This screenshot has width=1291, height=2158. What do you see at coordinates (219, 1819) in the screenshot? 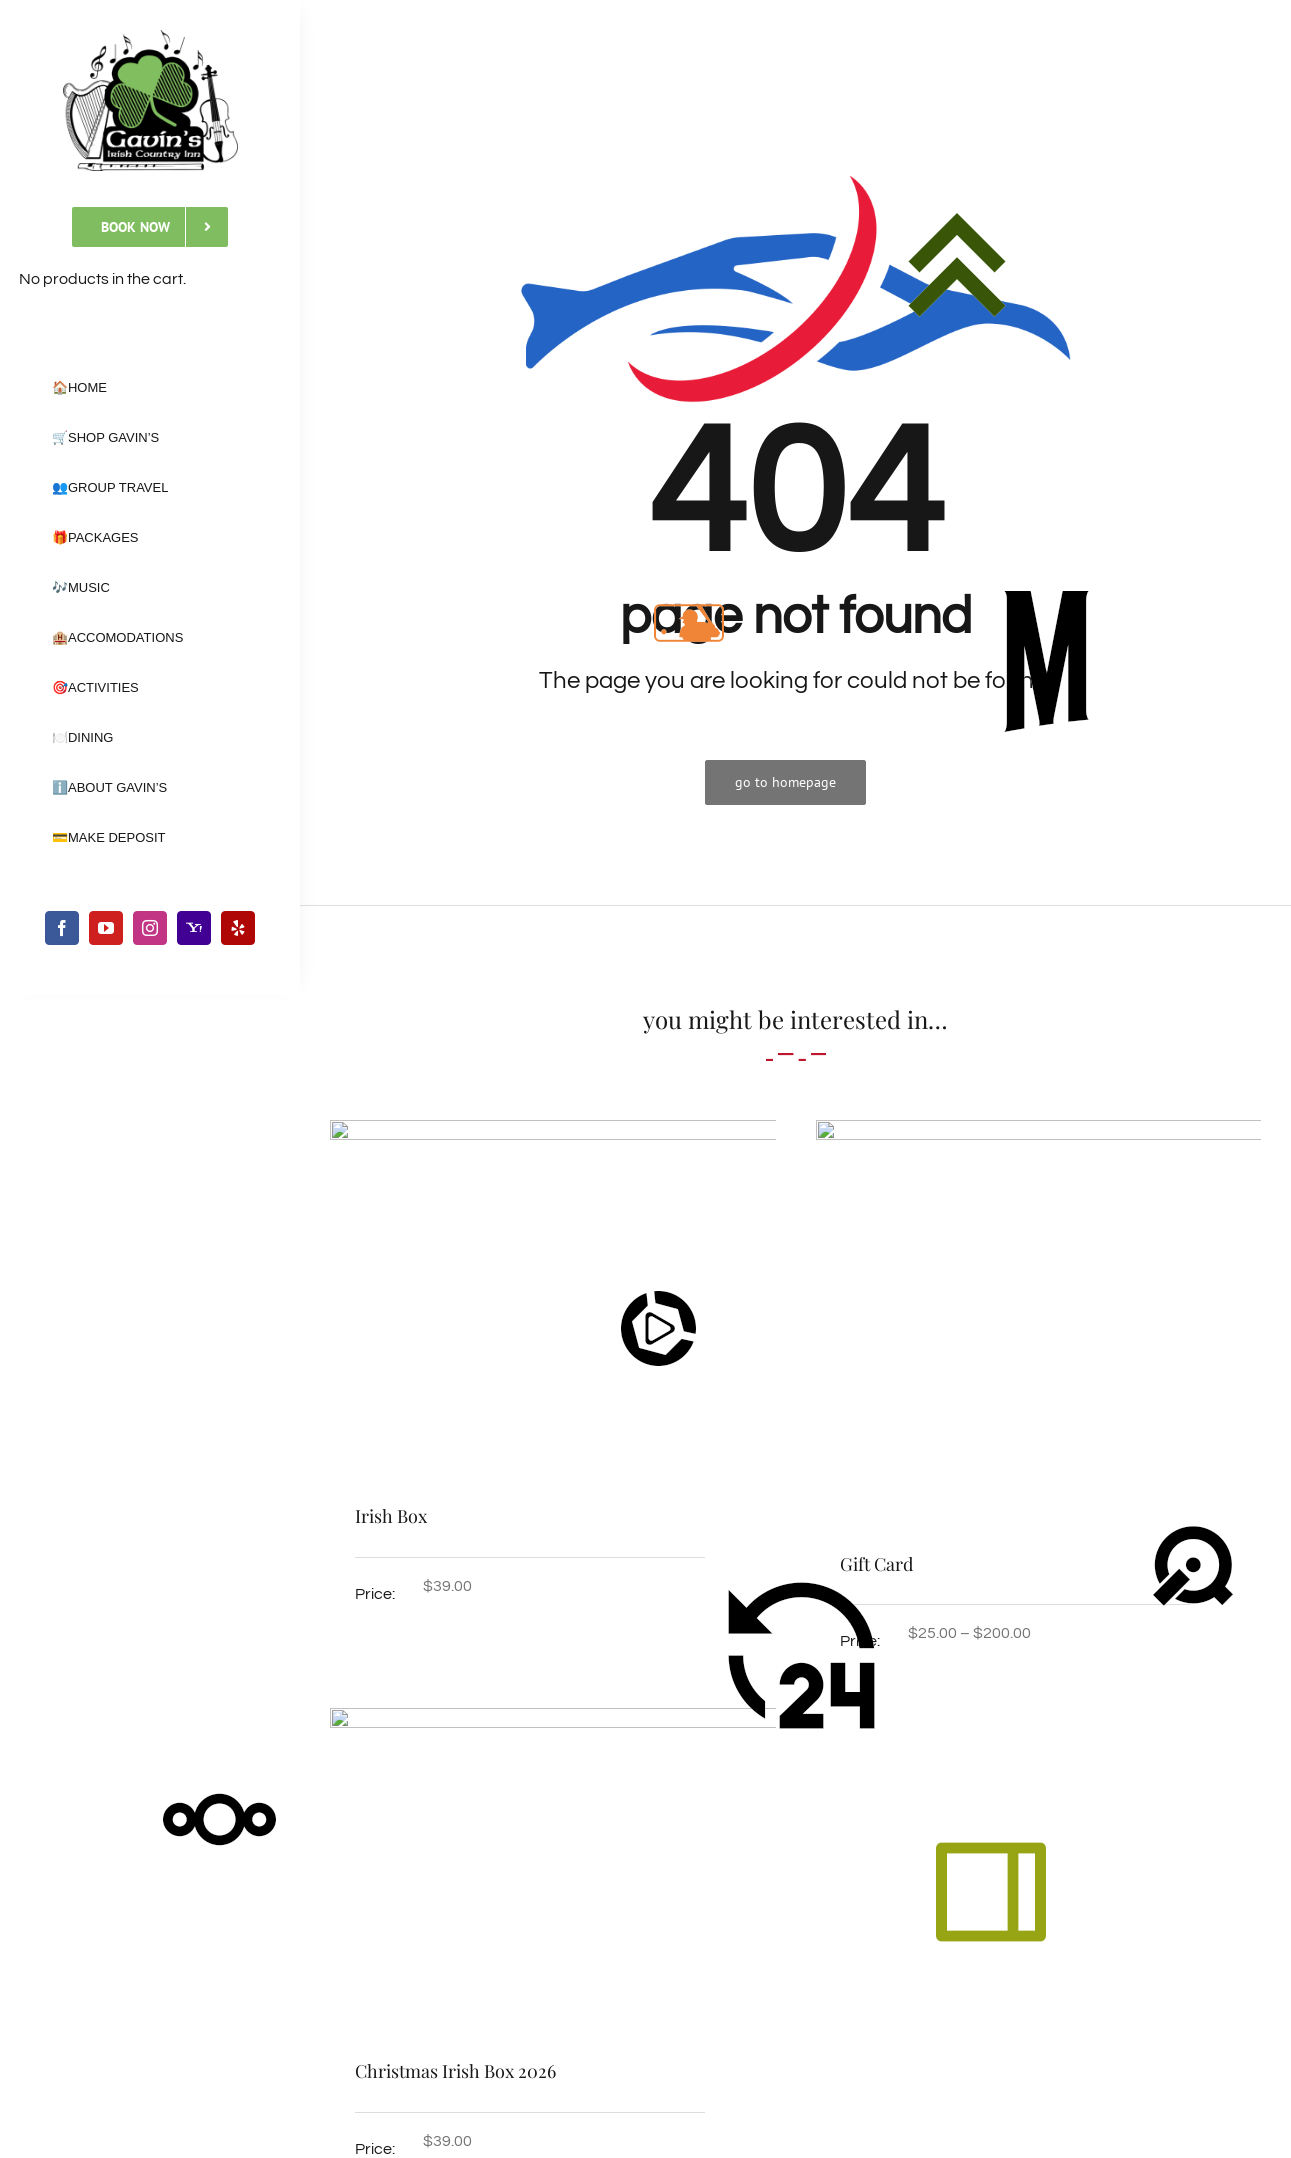
I see `open nextcloud app` at bounding box center [219, 1819].